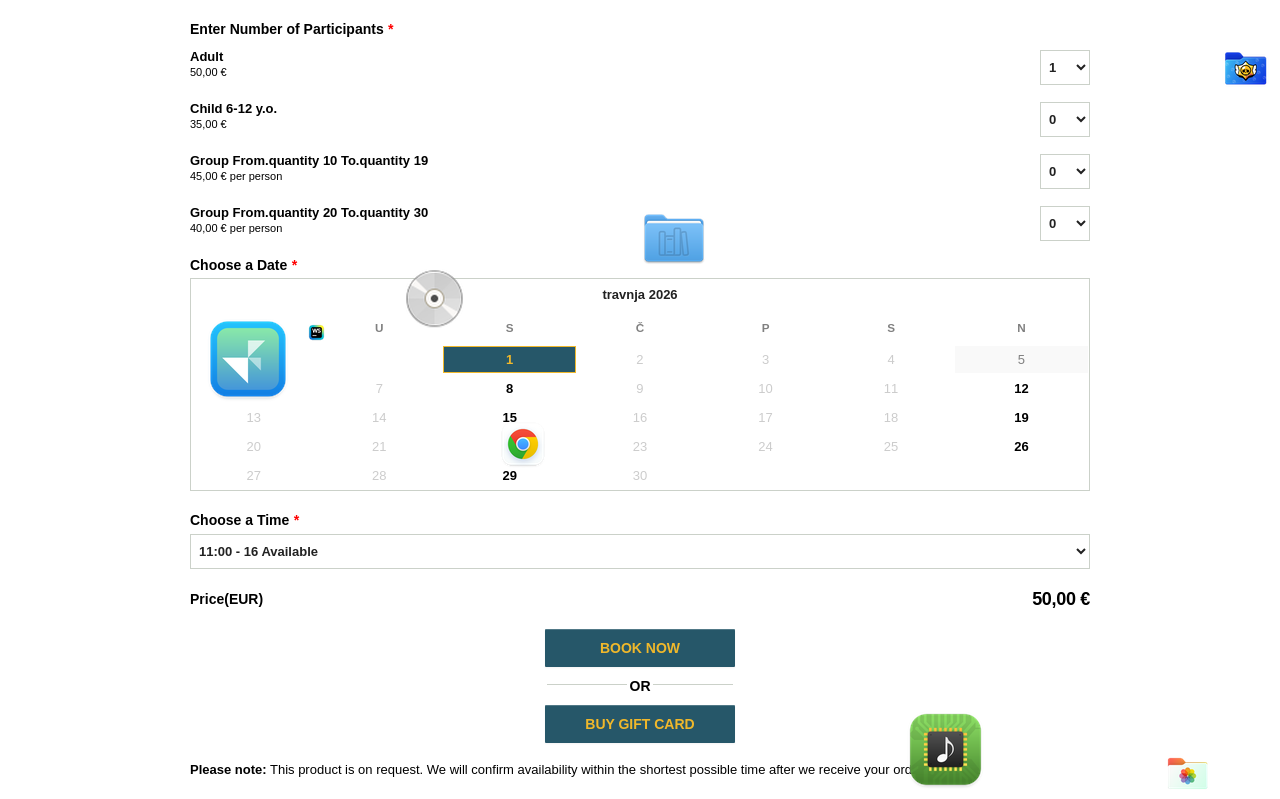  I want to click on open google chrome browser, so click(523, 444).